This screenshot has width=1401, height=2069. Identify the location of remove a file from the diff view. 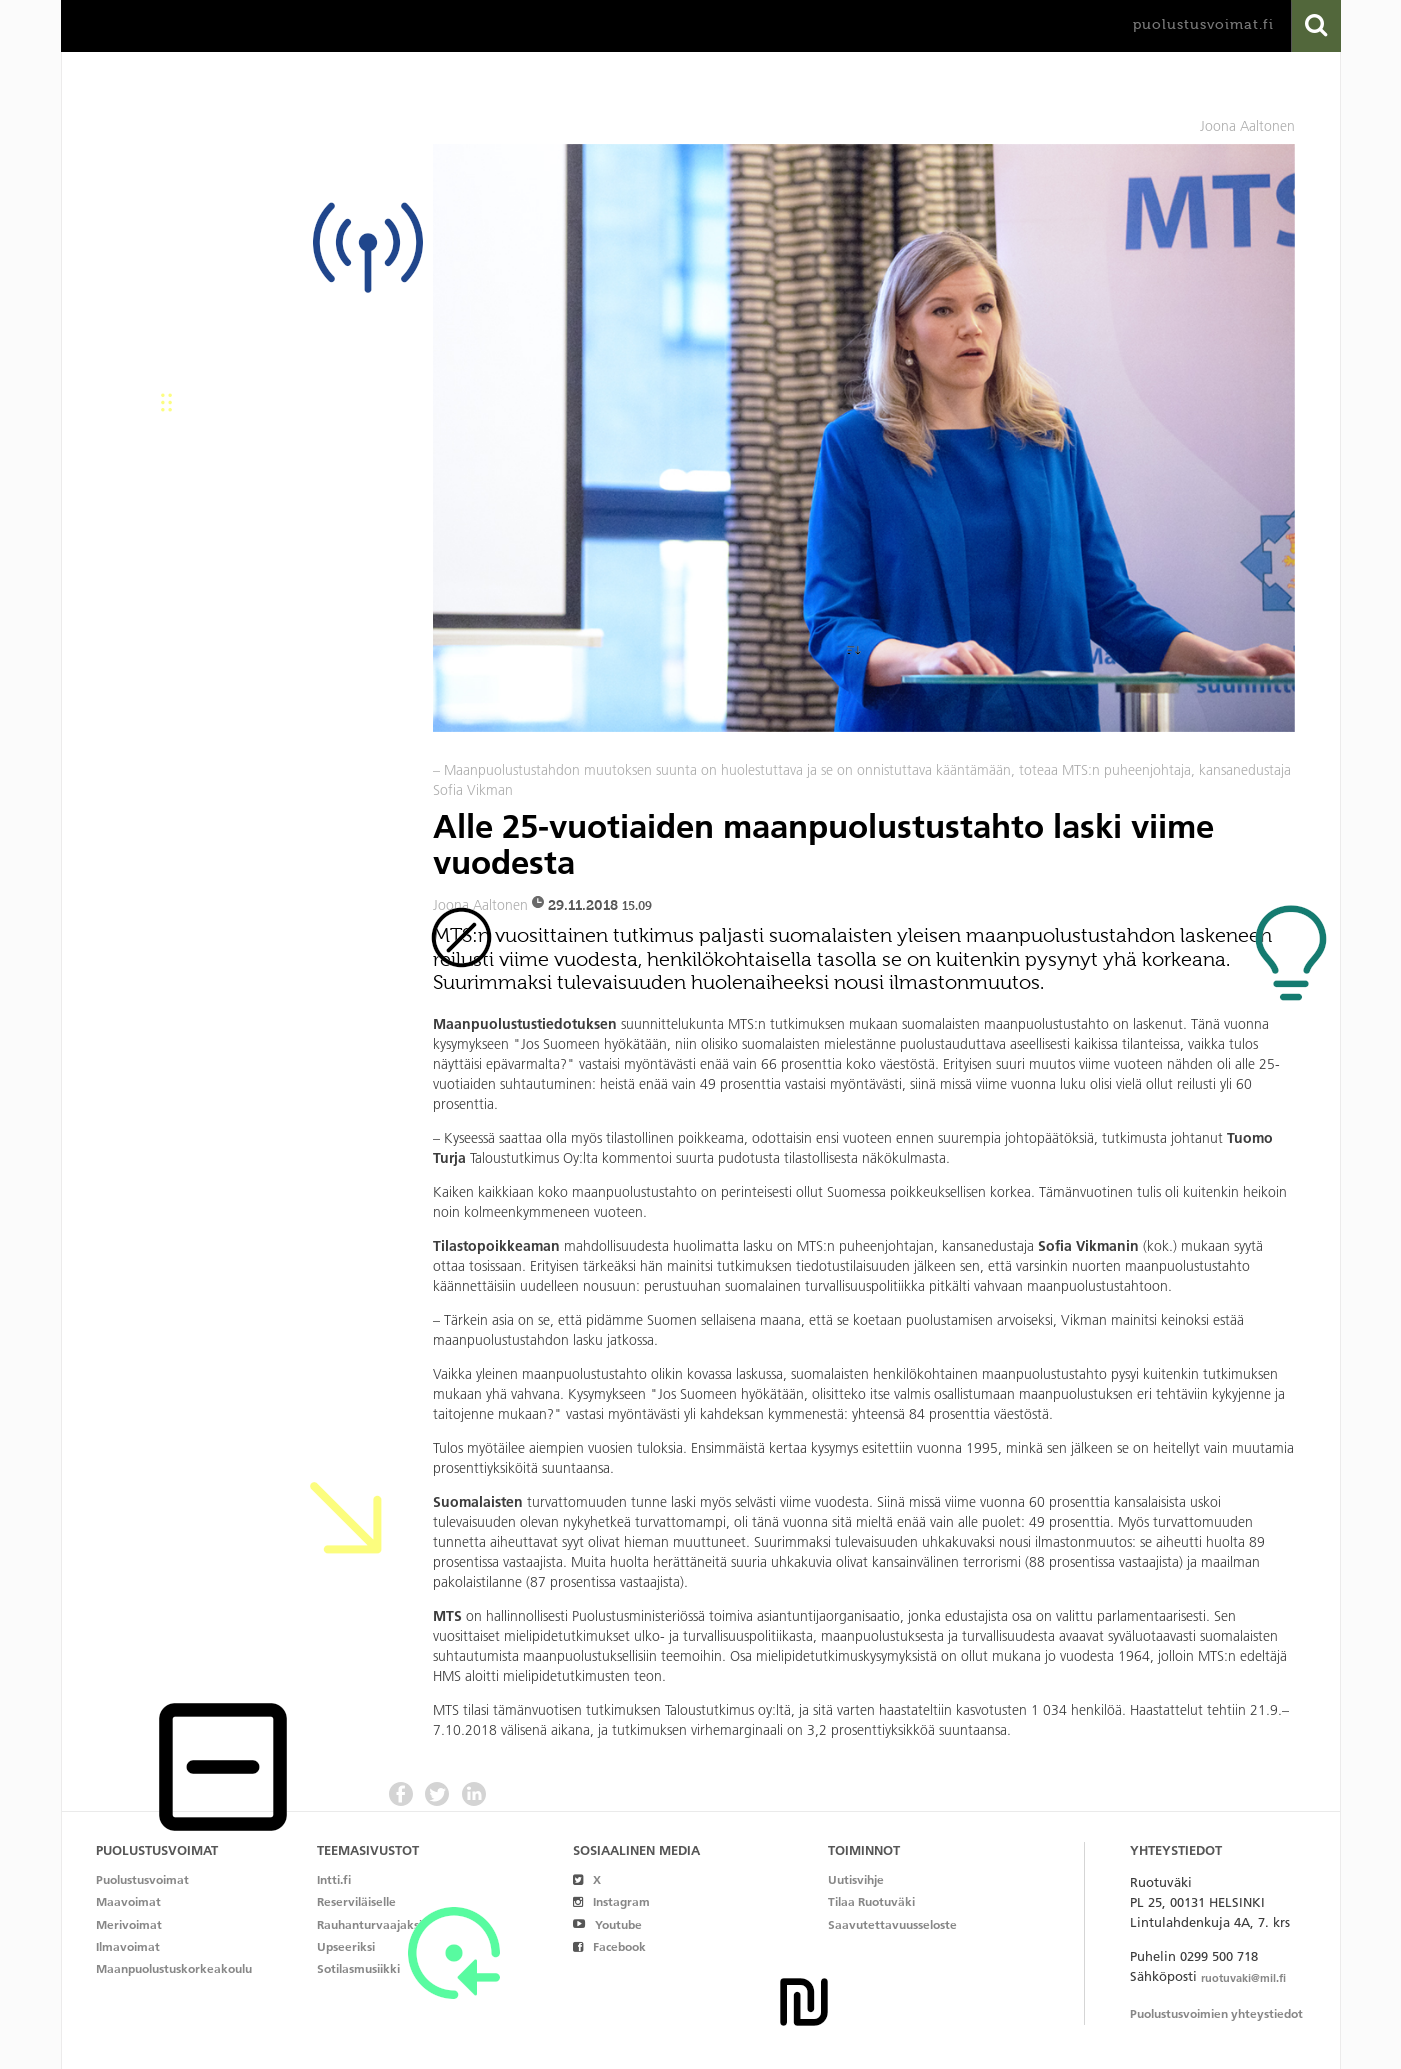
(223, 1767).